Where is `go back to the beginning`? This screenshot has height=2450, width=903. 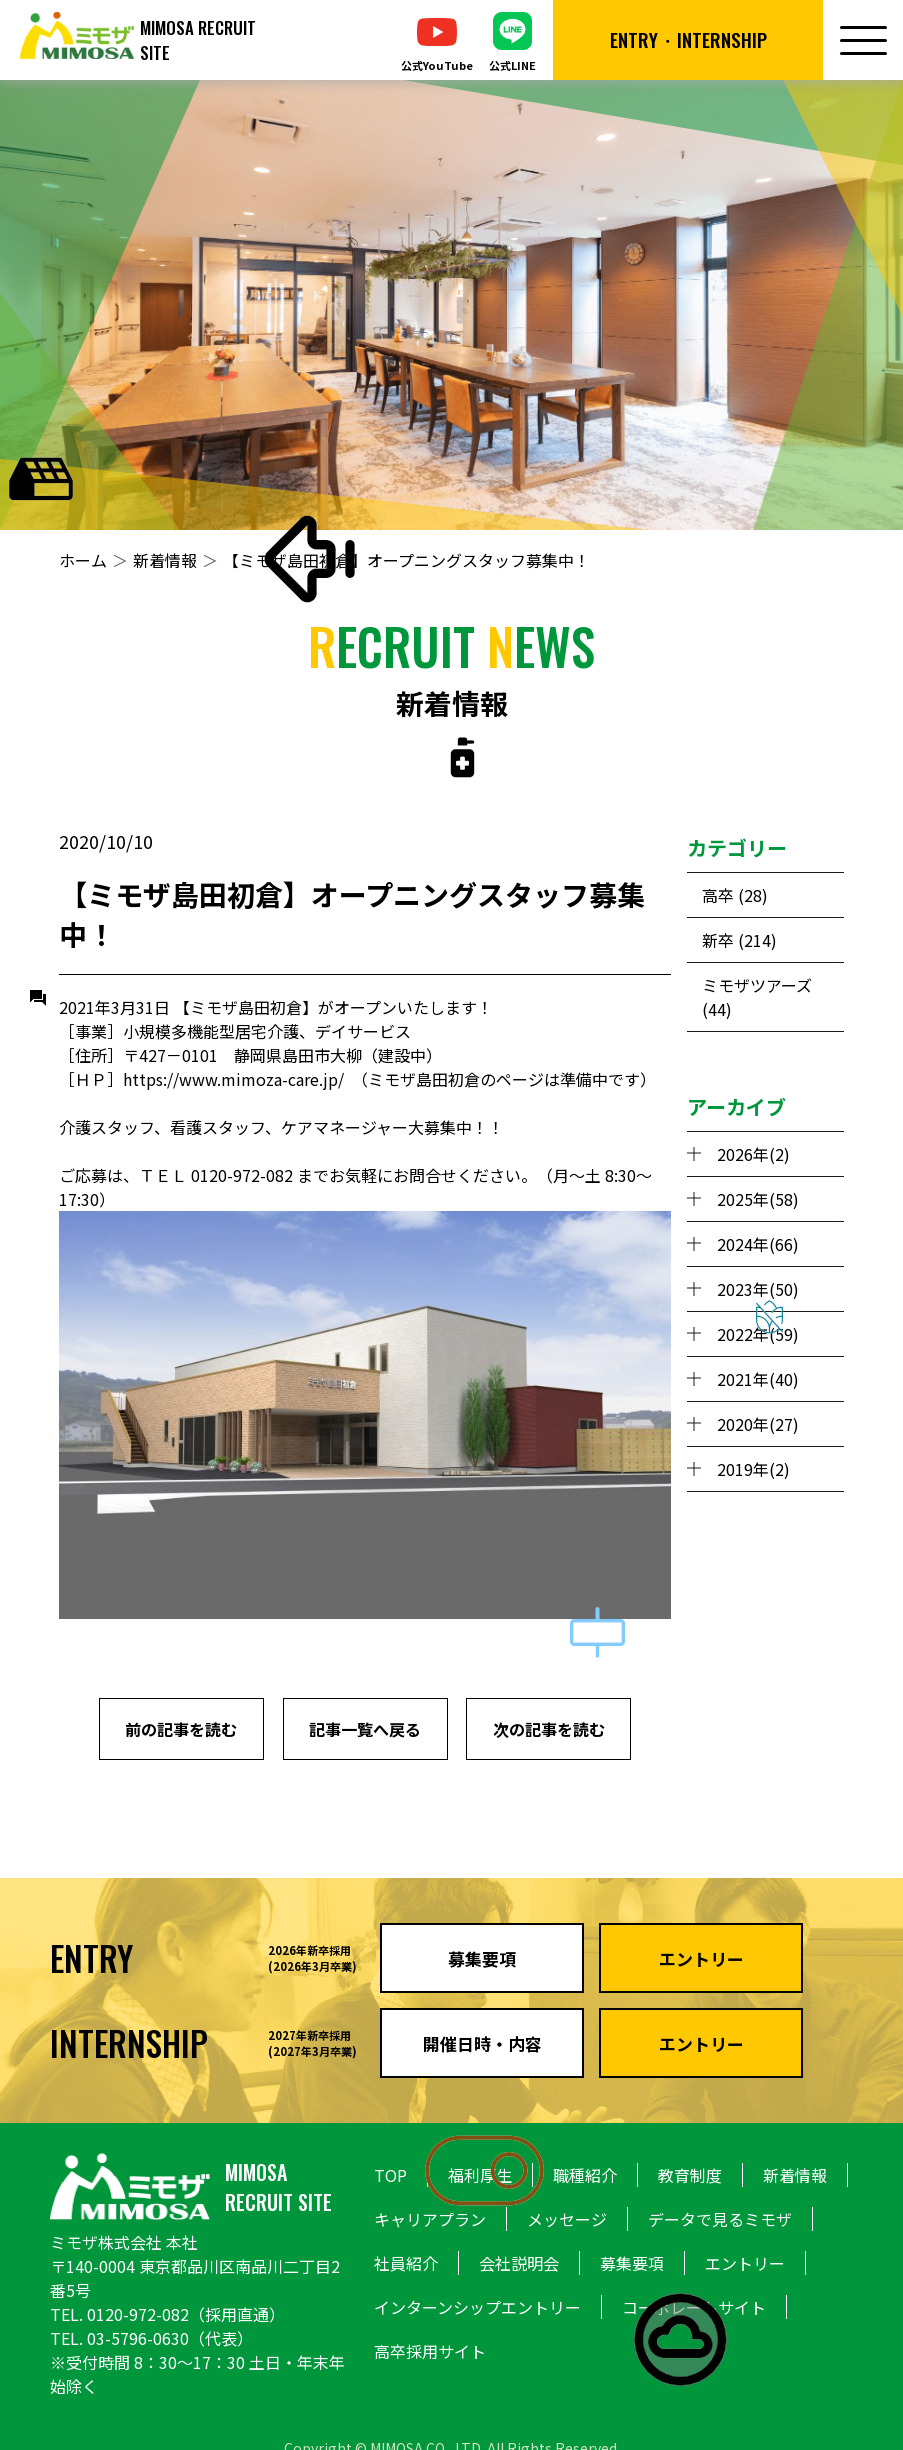 go back to the beginning is located at coordinates (312, 559).